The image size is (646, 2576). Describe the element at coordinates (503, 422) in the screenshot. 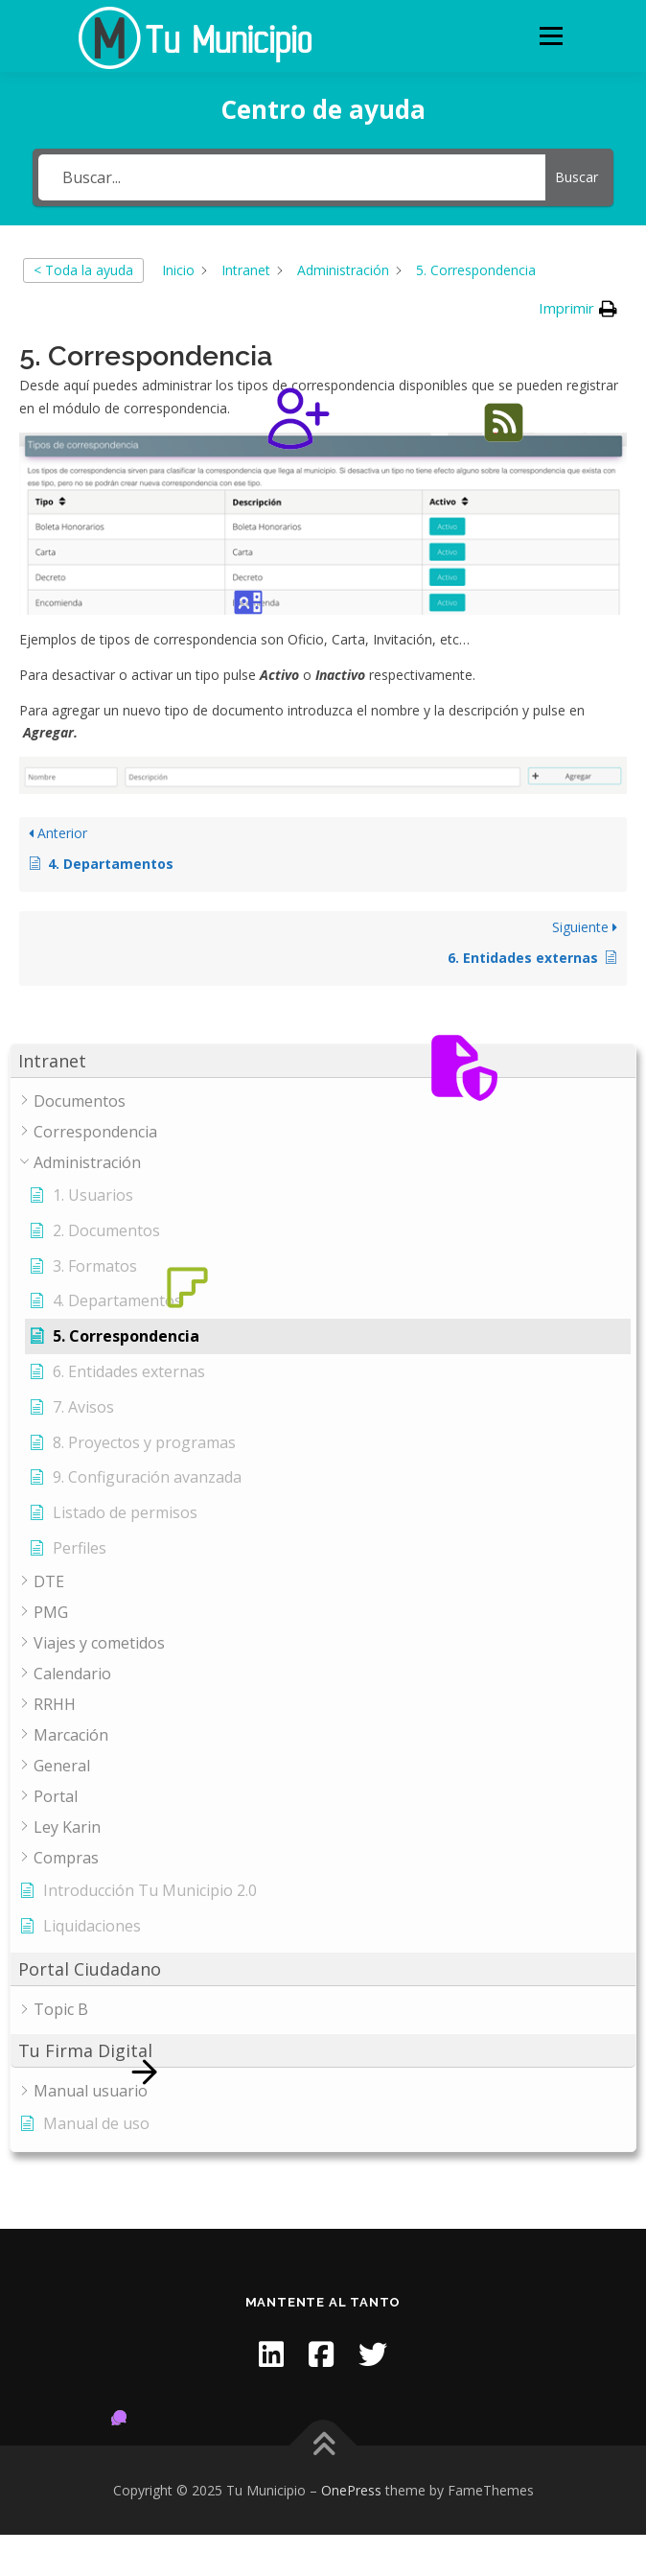

I see `subscribe to RSS feed` at that location.